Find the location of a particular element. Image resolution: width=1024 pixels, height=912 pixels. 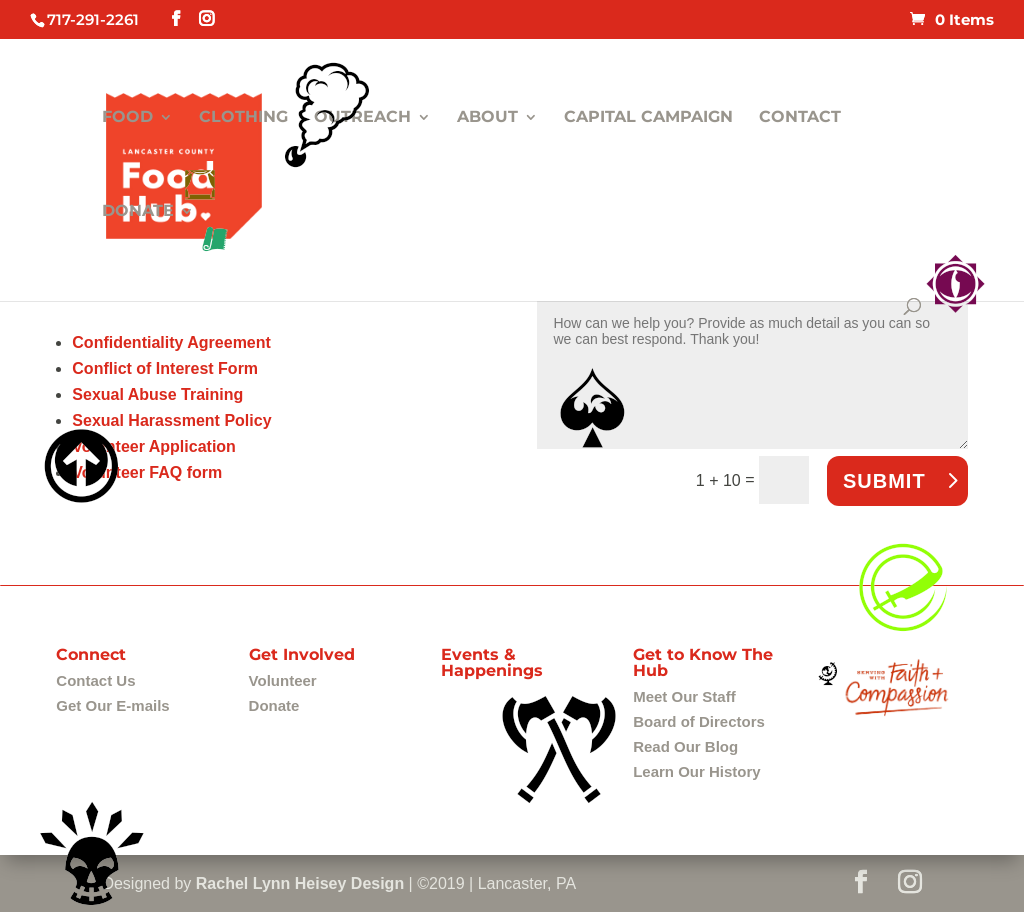

access global or worldwide settings is located at coordinates (827, 673).